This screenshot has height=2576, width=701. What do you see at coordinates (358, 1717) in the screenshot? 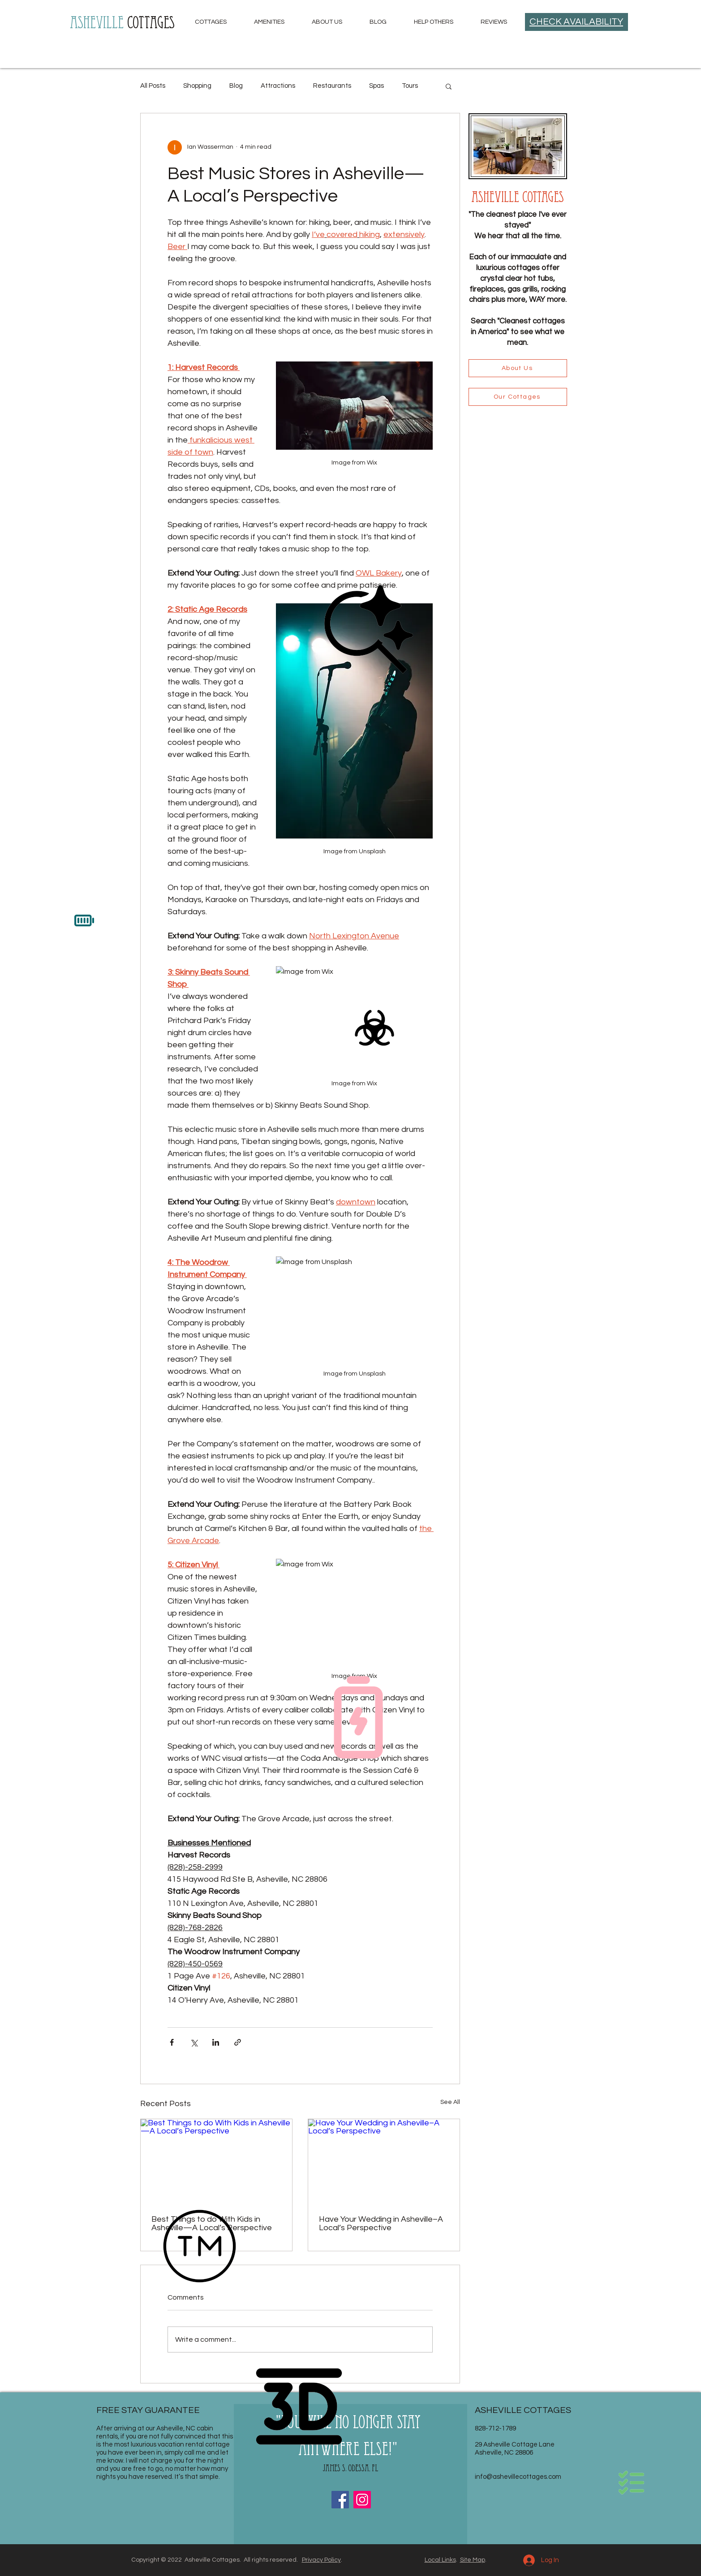
I see `indicates device is currently charging` at bounding box center [358, 1717].